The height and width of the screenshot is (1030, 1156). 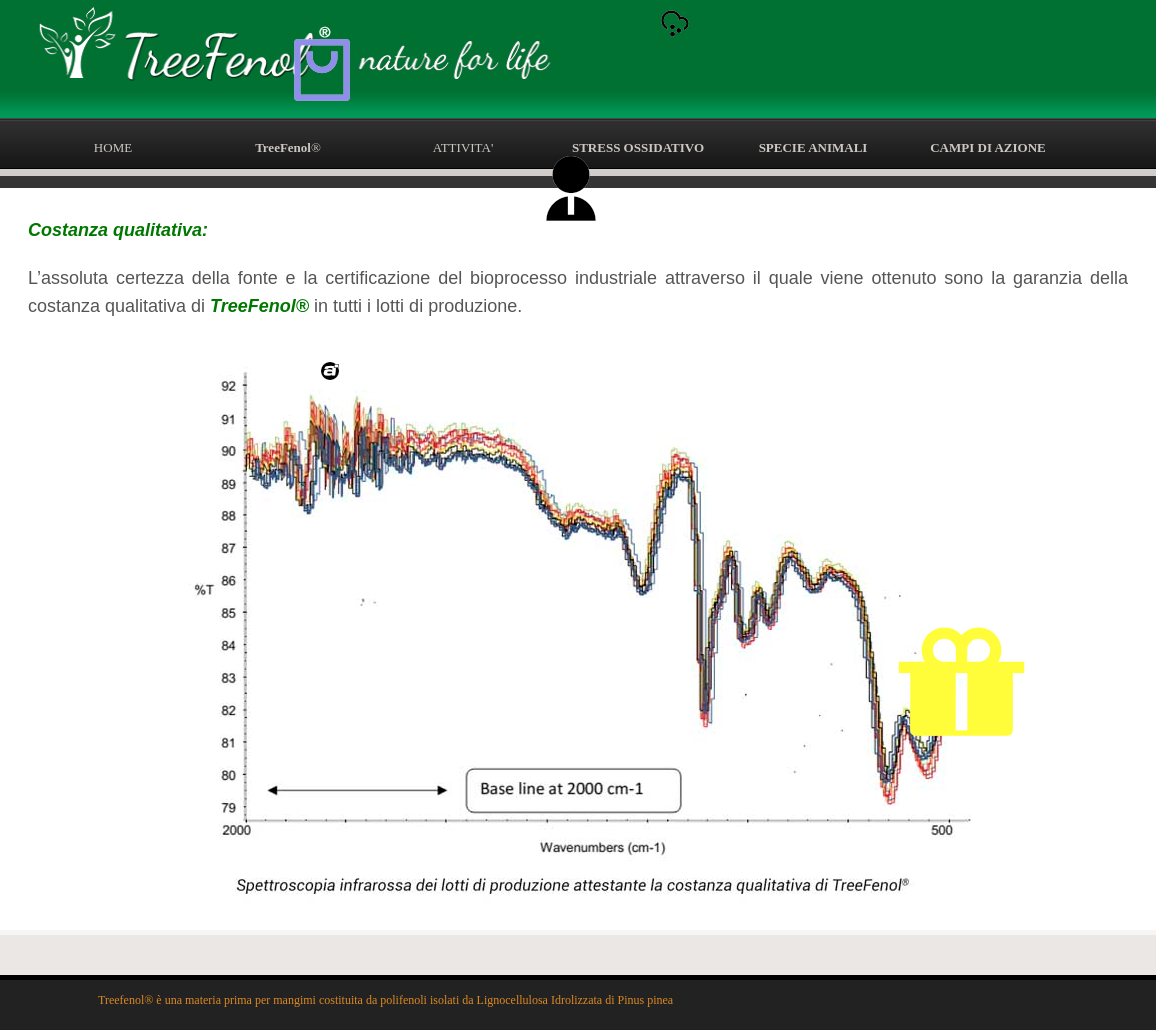 I want to click on anime.js library logo, so click(x=330, y=371).